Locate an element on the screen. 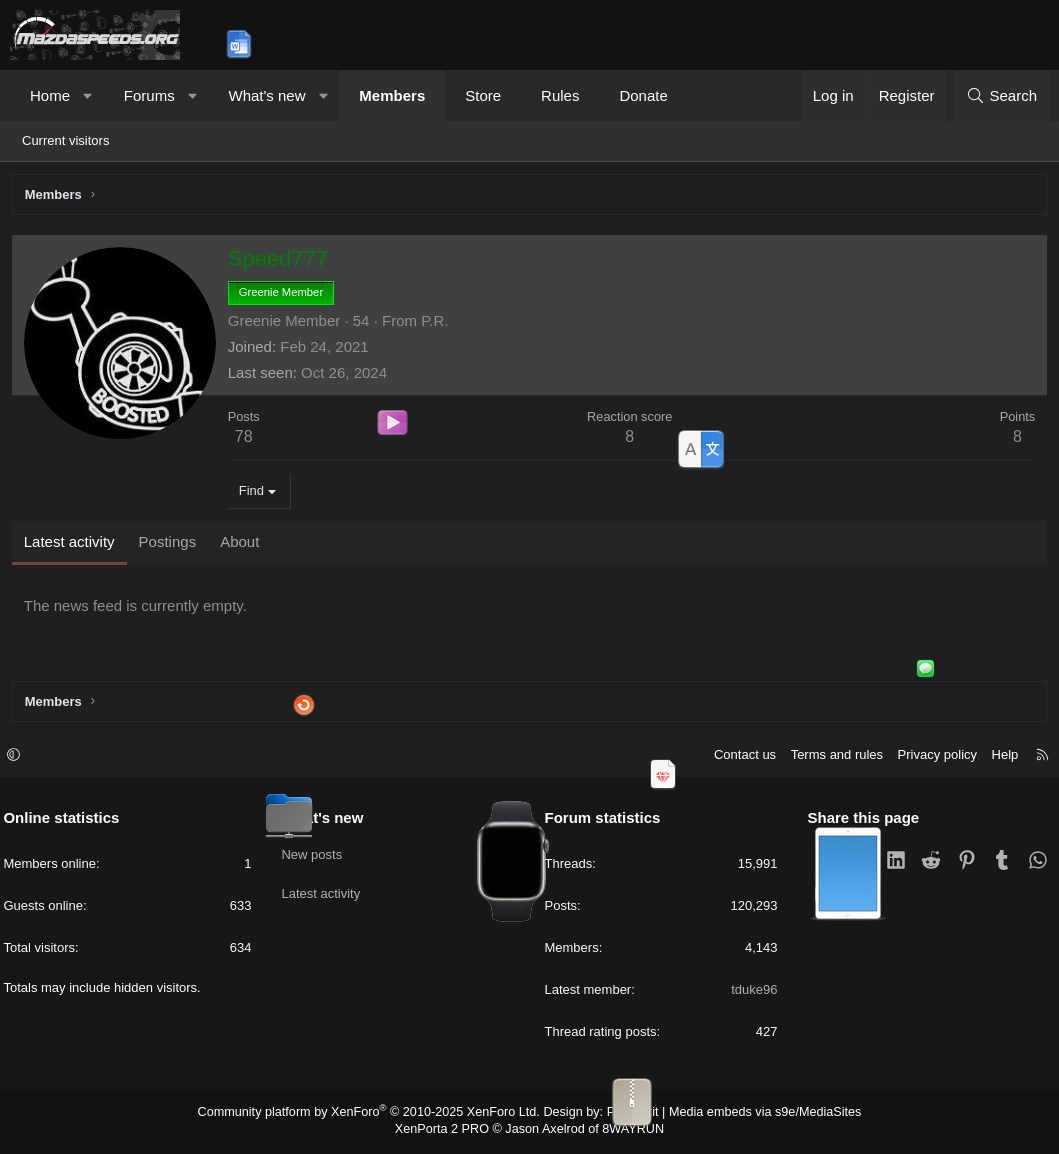  apple watch series 7 or 8 device icon is located at coordinates (511, 861).